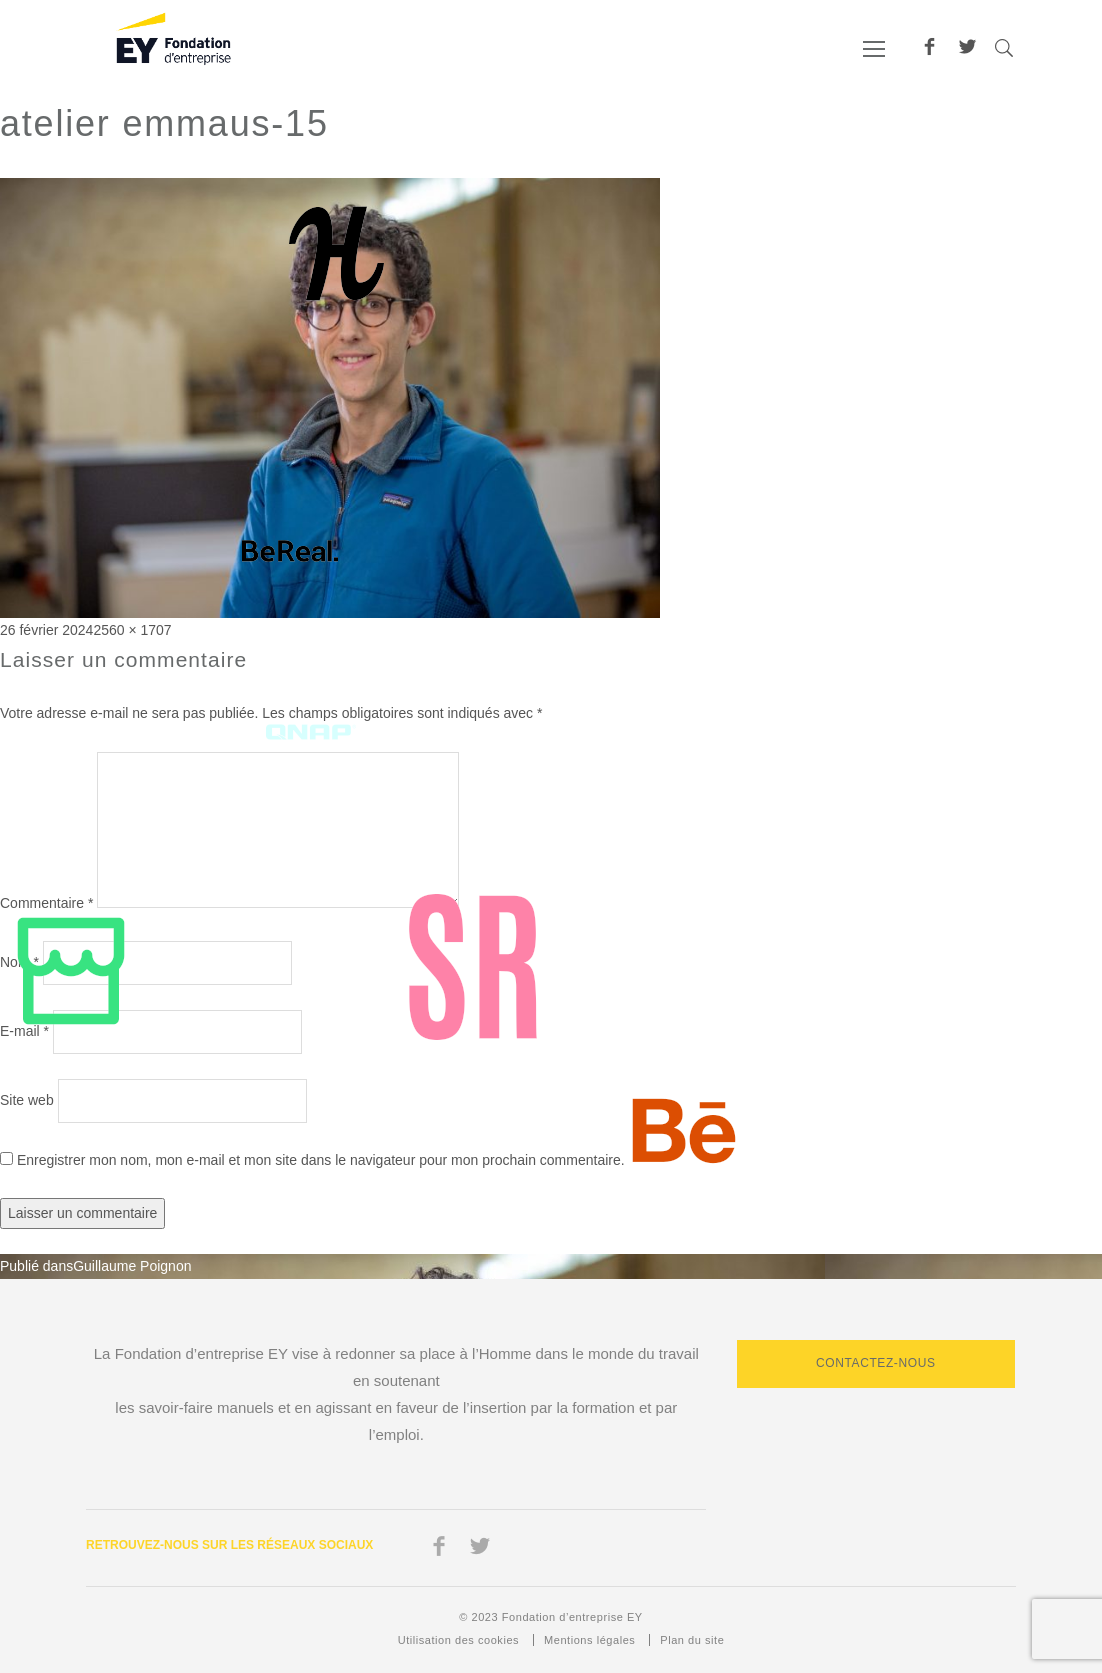 Image resolution: width=1102 pixels, height=1673 pixels. Describe the element at coordinates (311, 732) in the screenshot. I see `QNAP brand logo` at that location.